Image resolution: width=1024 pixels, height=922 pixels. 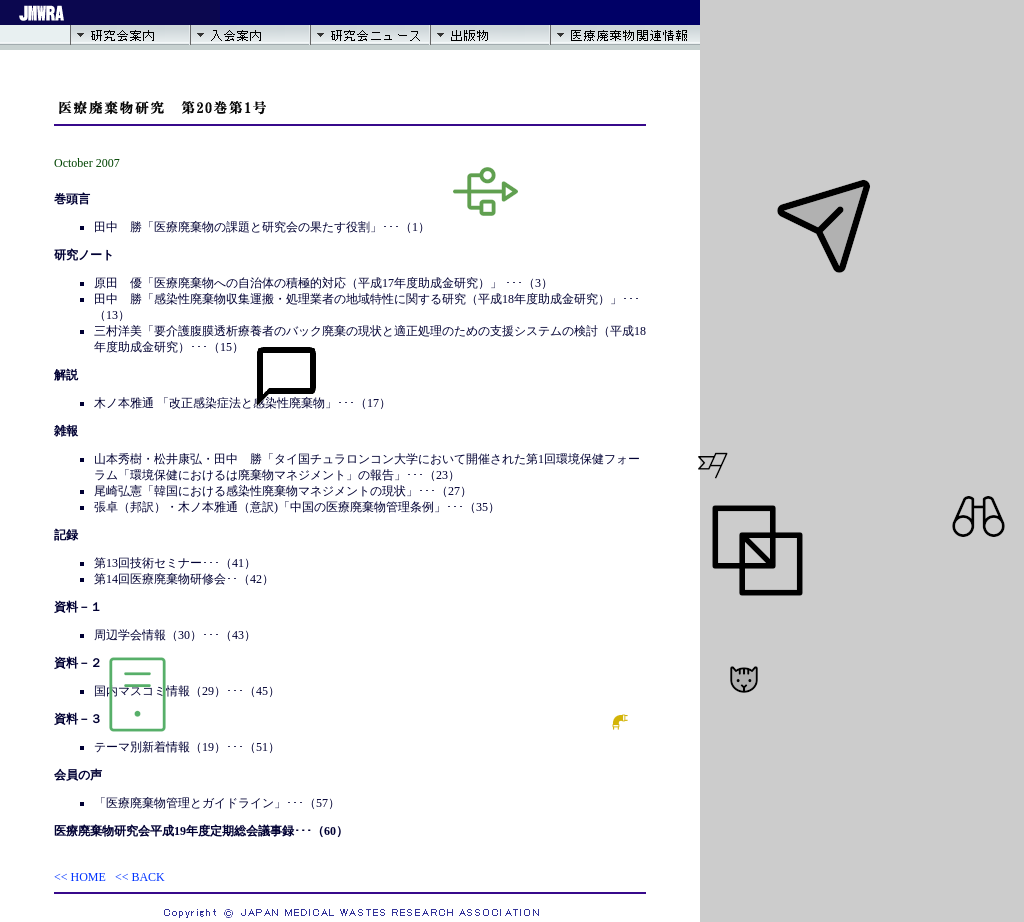 I want to click on flag or mark an item for follow-up, so click(x=712, y=464).